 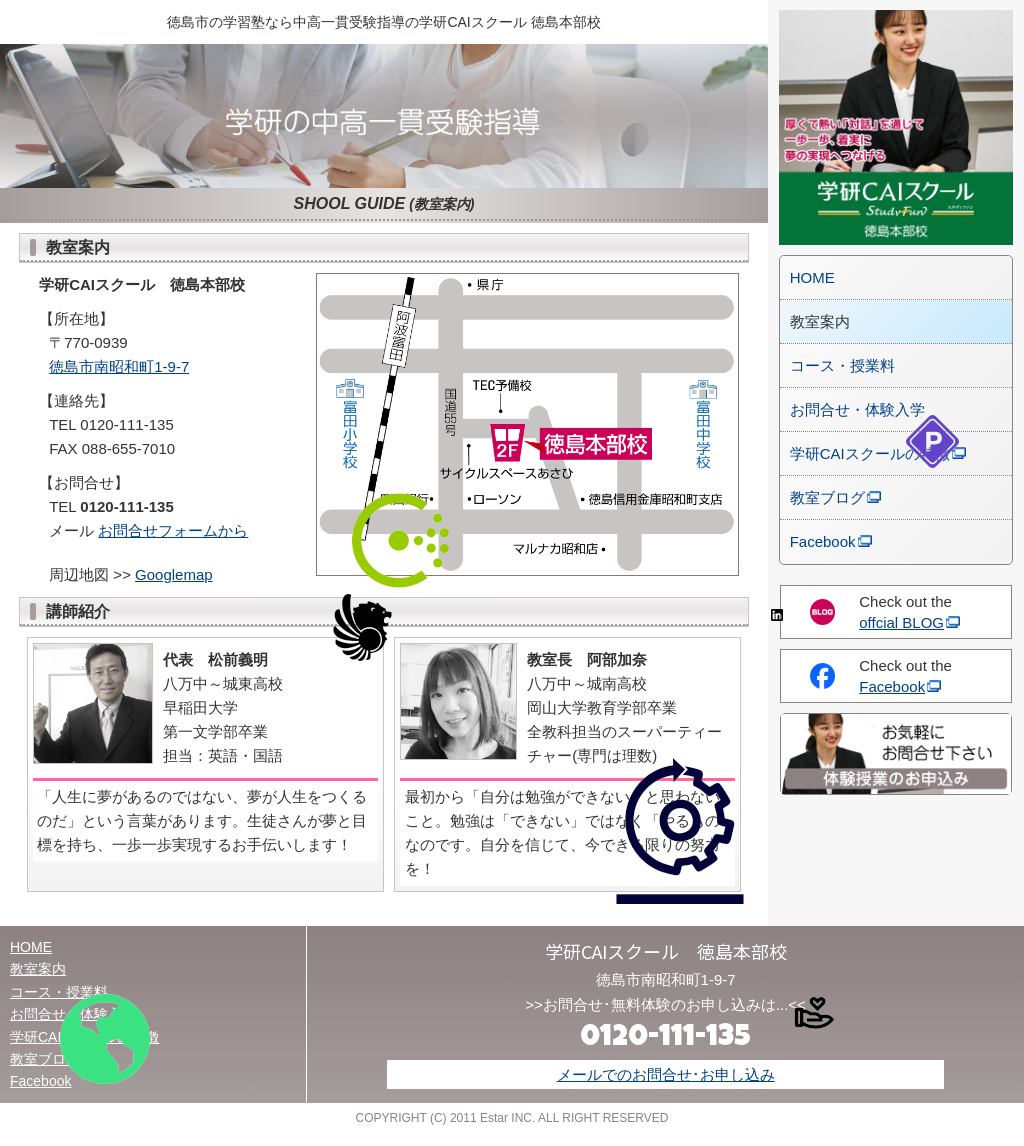 What do you see at coordinates (932, 441) in the screenshot?
I see `pre-commit logo` at bounding box center [932, 441].